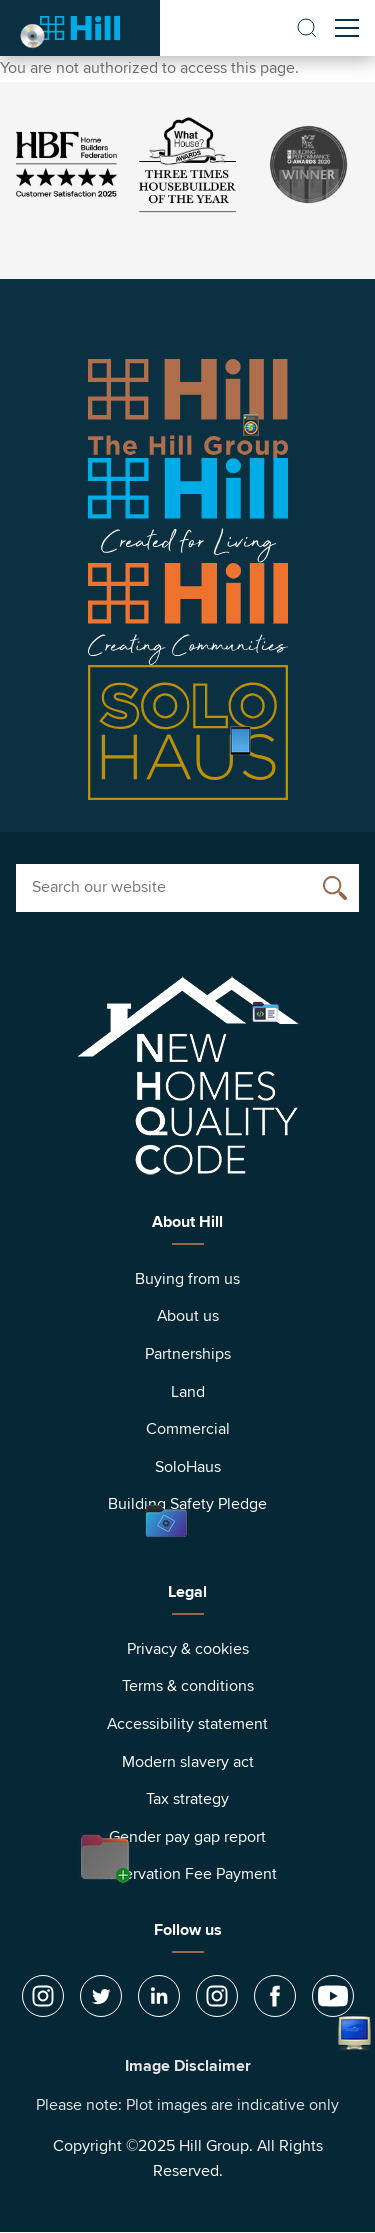  Describe the element at coordinates (354, 2032) in the screenshot. I see `connect to a windows PC or external computer` at that location.